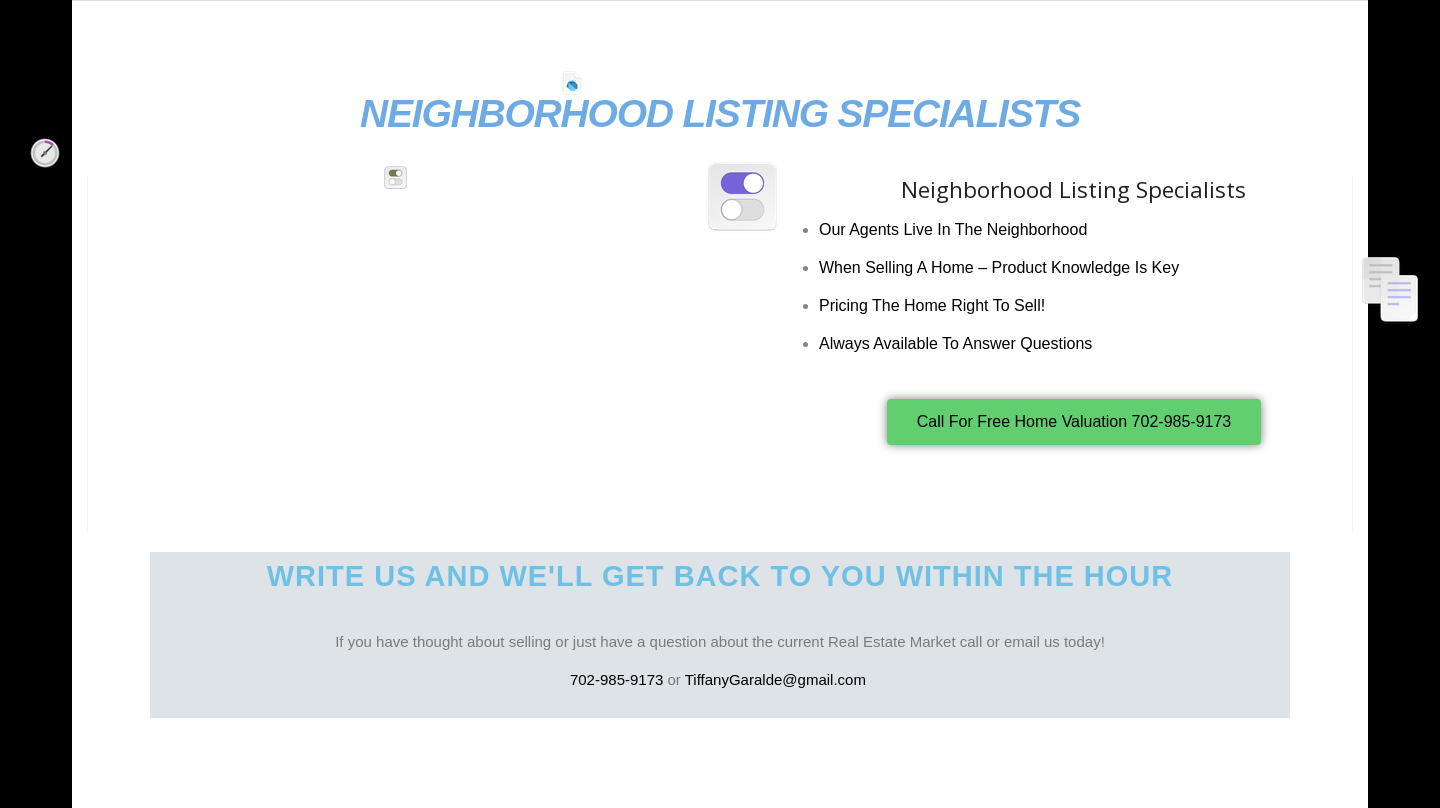 The image size is (1440, 808). I want to click on dart programming language source file, so click(572, 83).